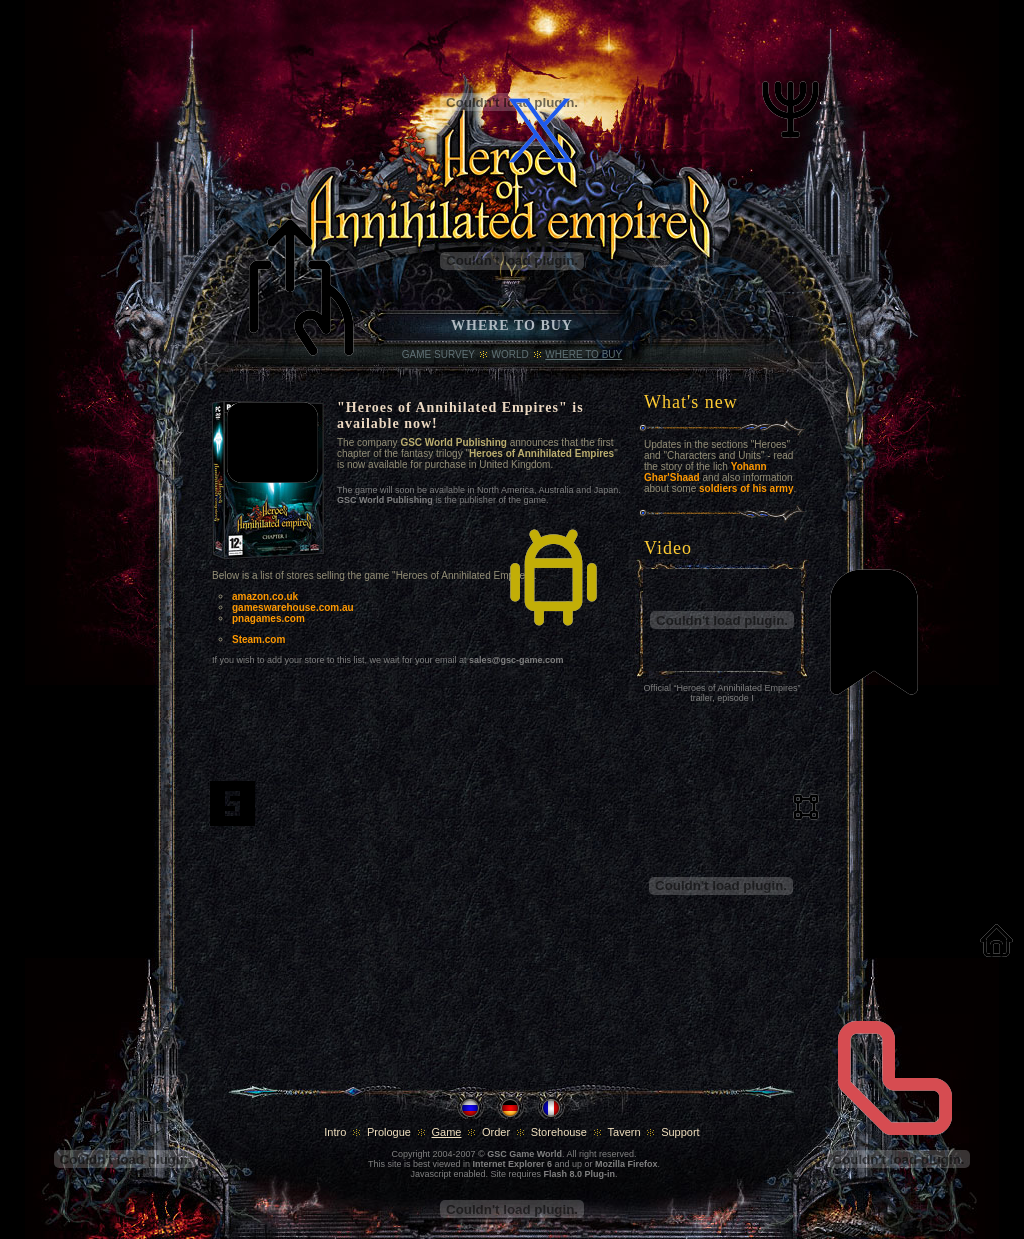 The height and width of the screenshot is (1239, 1024). What do you see at coordinates (895, 1078) in the screenshot?
I see `set corner style to bevel join` at bounding box center [895, 1078].